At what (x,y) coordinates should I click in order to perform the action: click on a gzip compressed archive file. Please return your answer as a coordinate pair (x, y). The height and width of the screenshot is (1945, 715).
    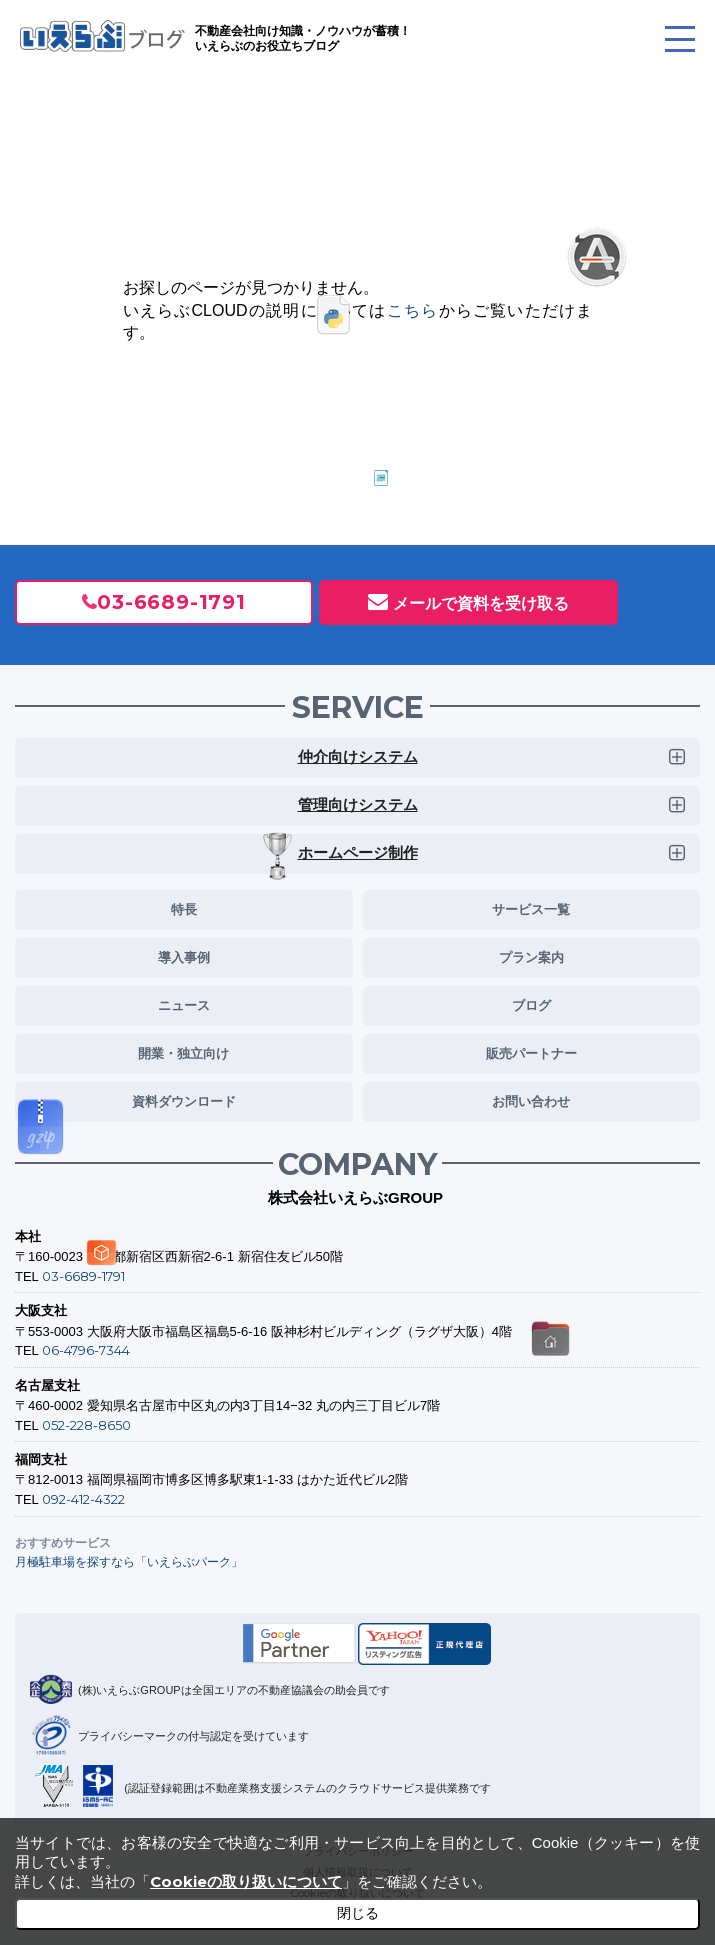
    Looking at the image, I should click on (40, 1126).